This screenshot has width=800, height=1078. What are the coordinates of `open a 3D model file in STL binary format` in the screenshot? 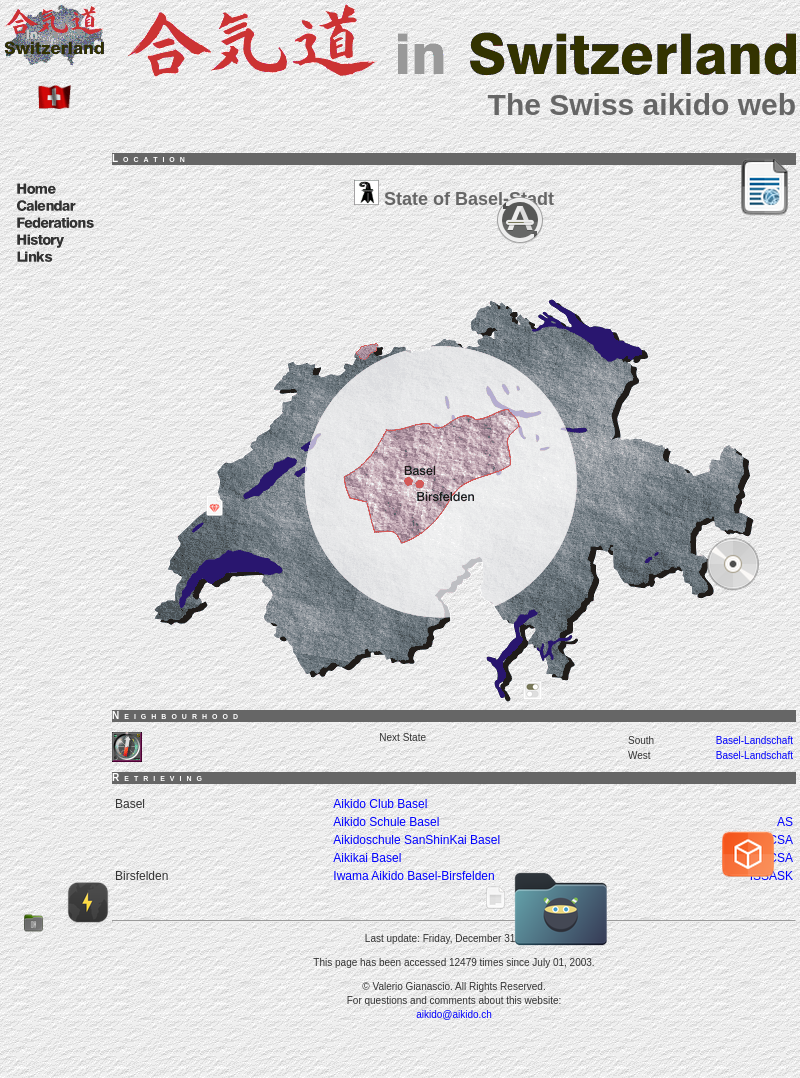 It's located at (748, 853).